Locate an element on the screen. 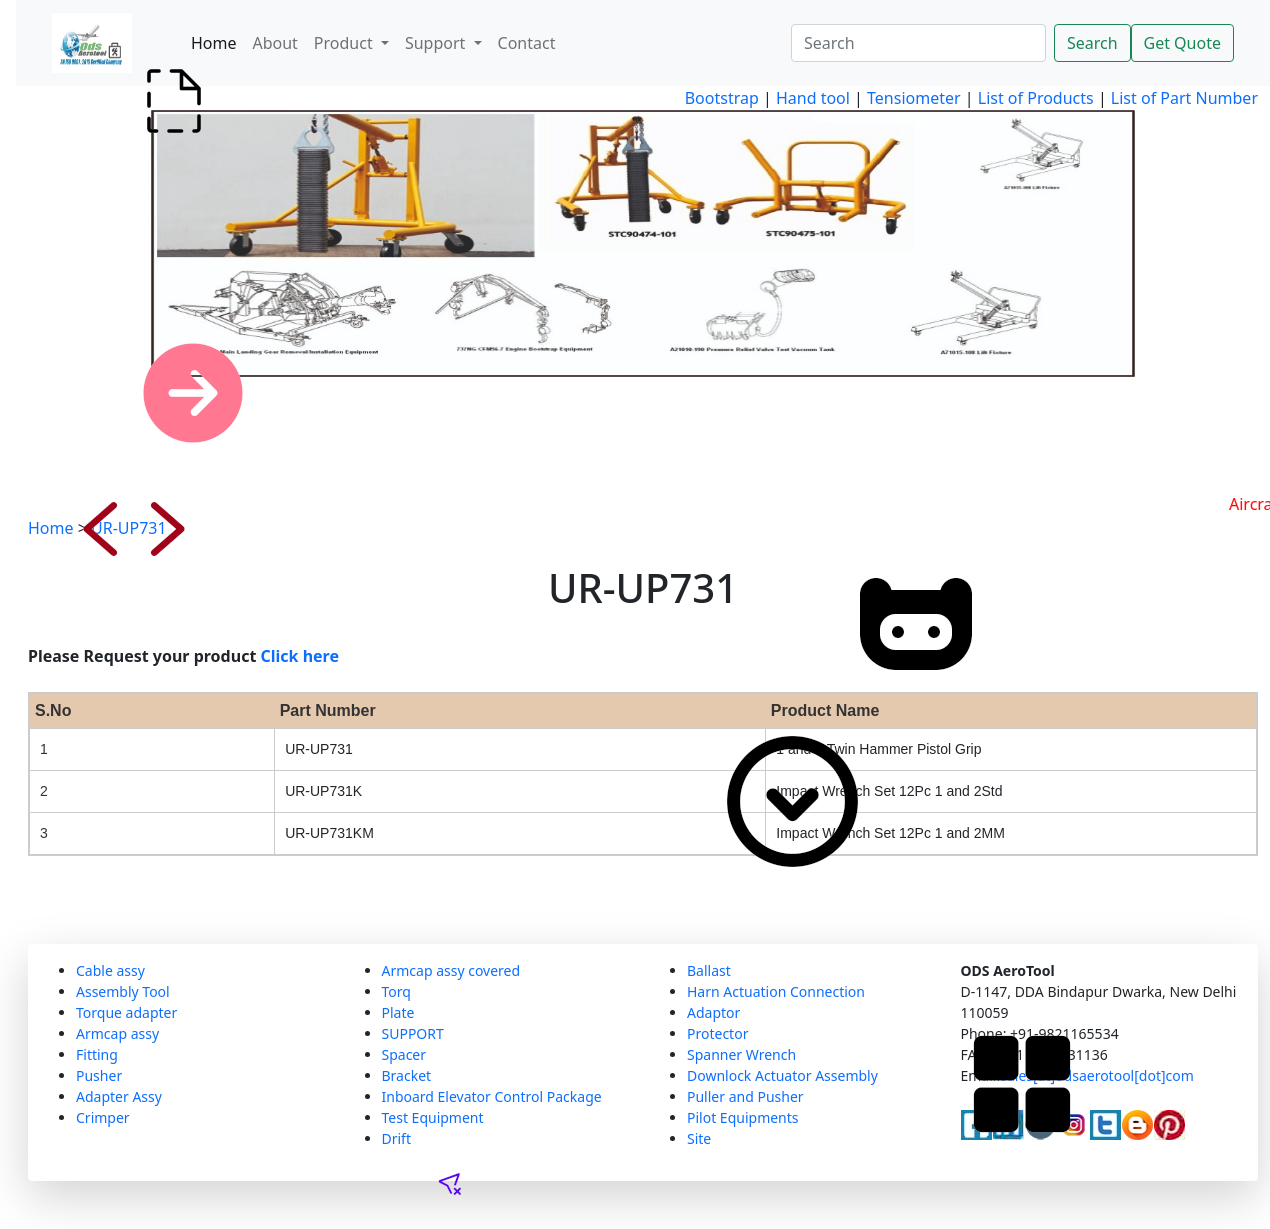  expand to show more content is located at coordinates (792, 801).